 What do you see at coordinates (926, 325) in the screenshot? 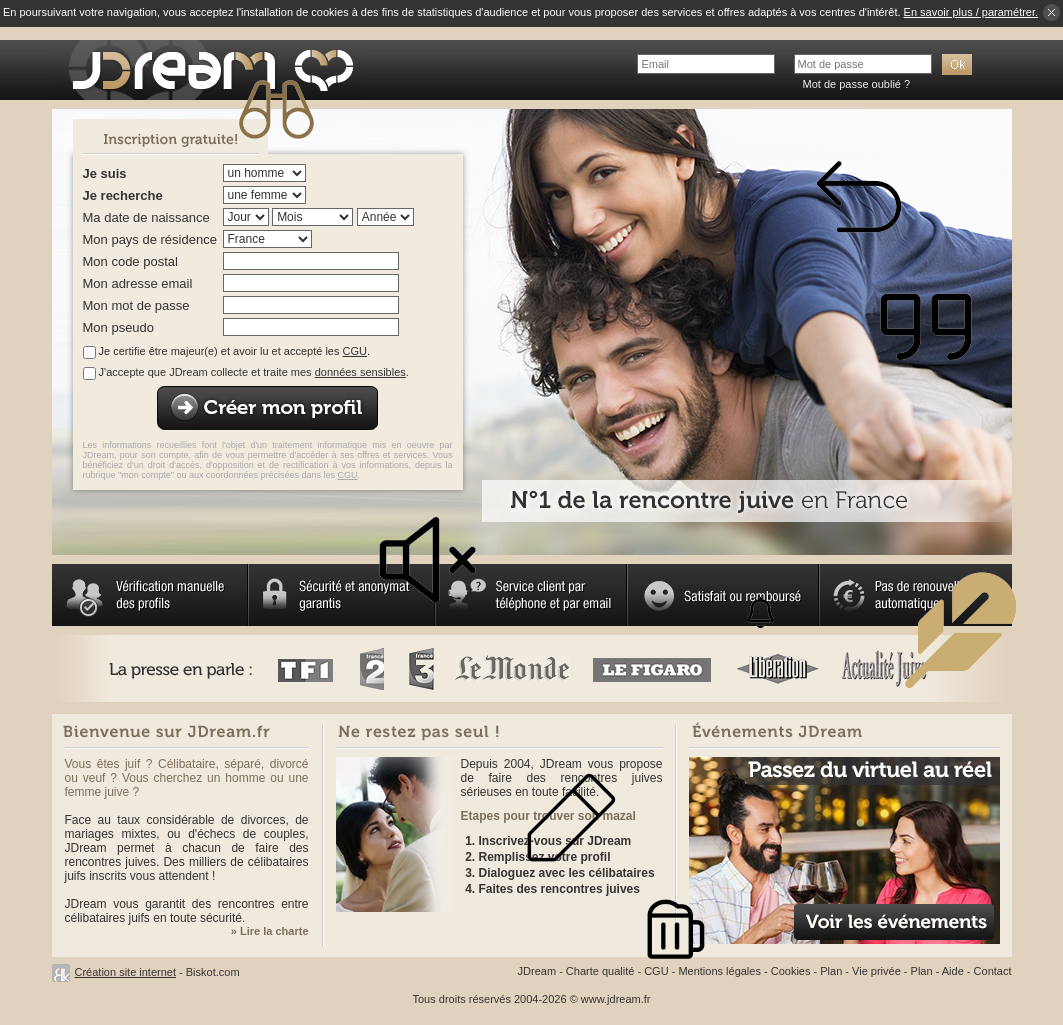
I see `insert a block quote` at bounding box center [926, 325].